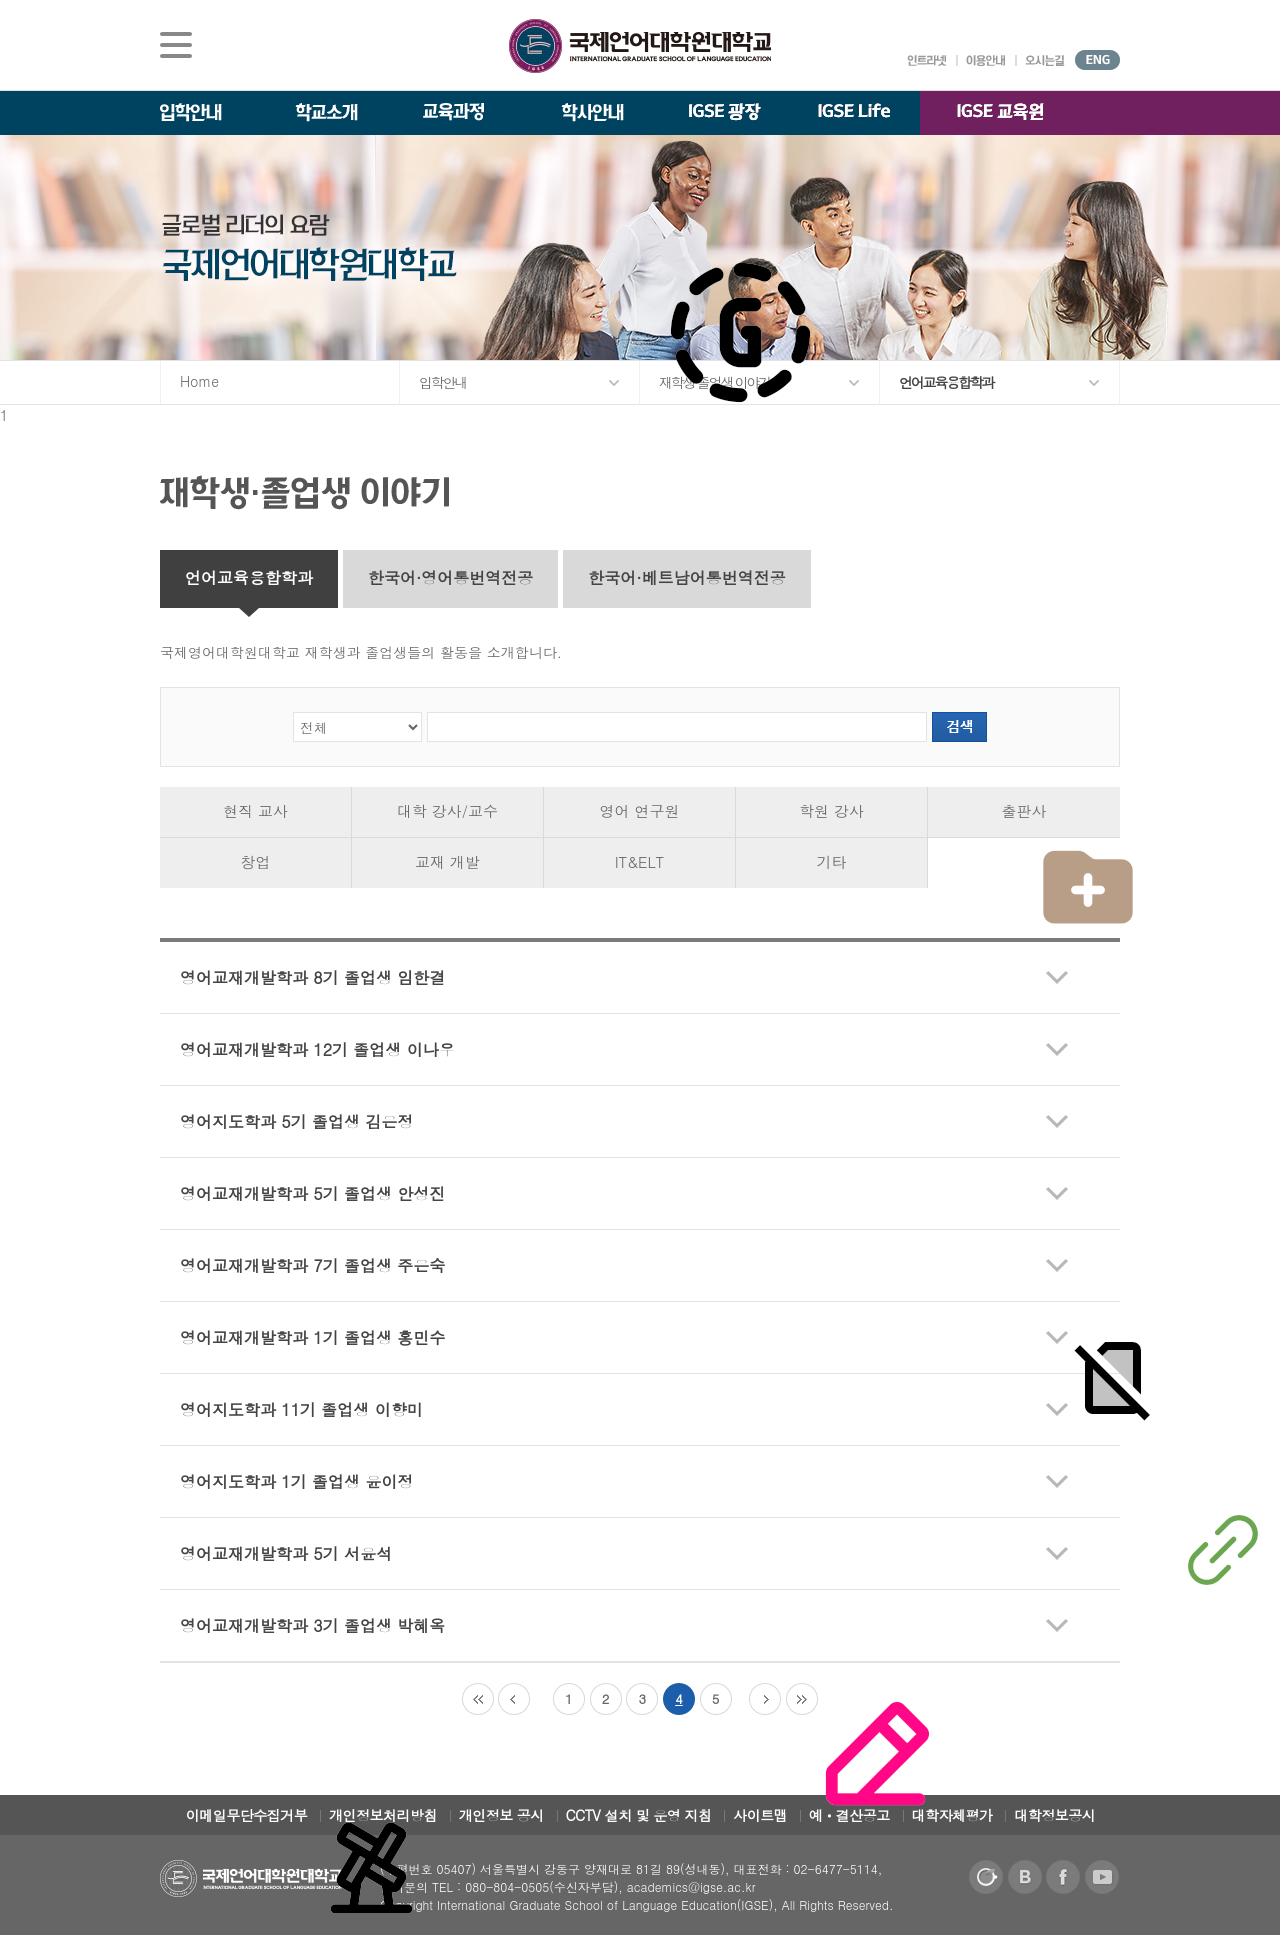  I want to click on access wind energy or renewable power settings, so click(371, 1869).